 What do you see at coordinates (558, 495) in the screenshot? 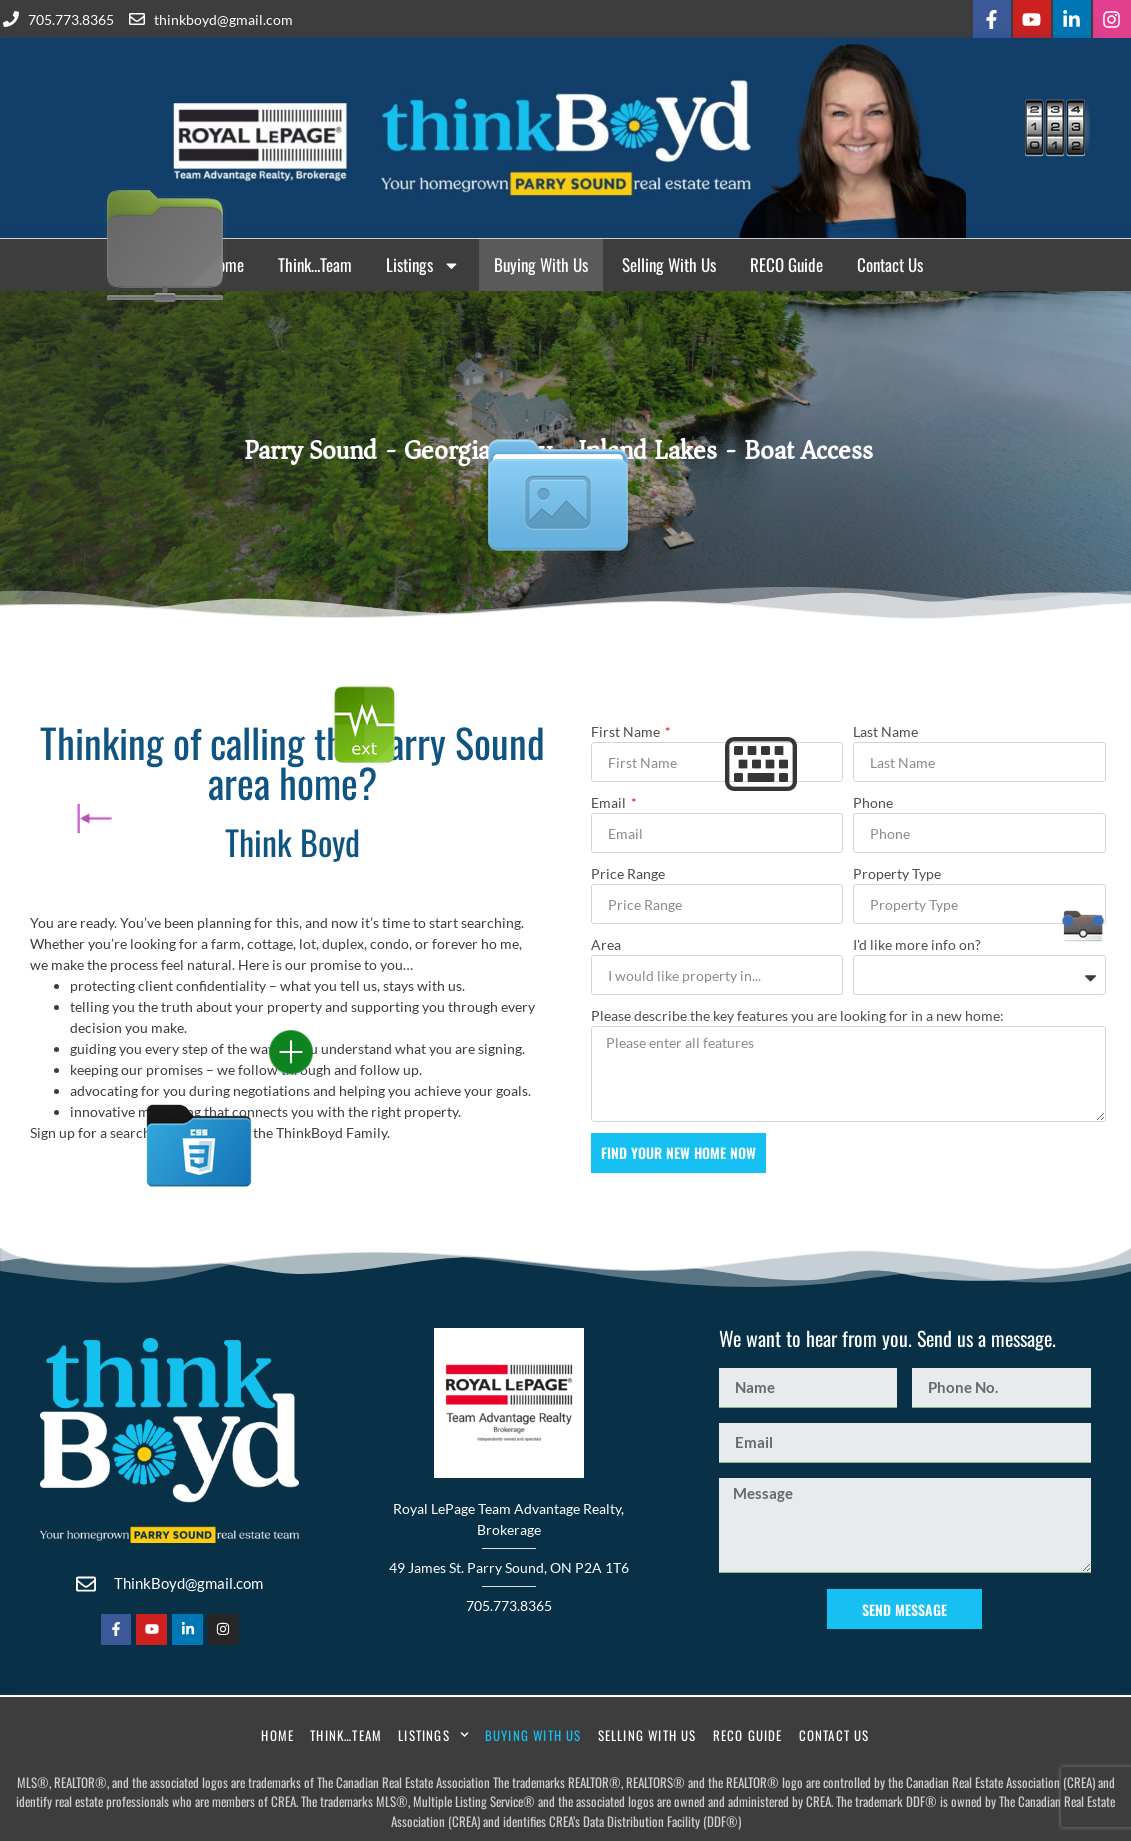
I see `open your images folder` at bounding box center [558, 495].